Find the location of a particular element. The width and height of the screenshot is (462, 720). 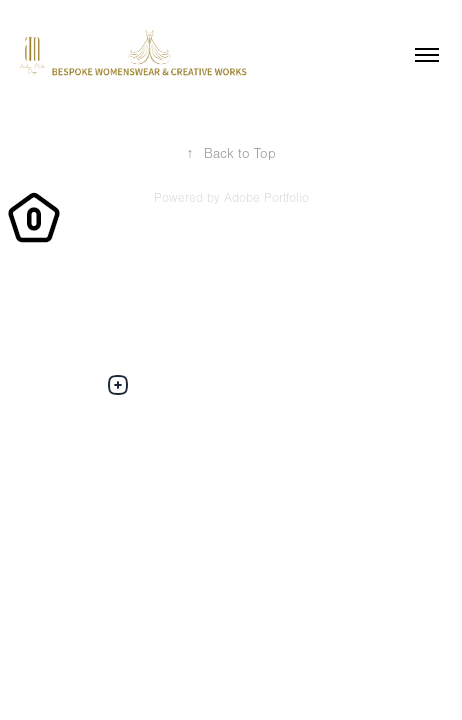

add a new item is located at coordinates (118, 385).